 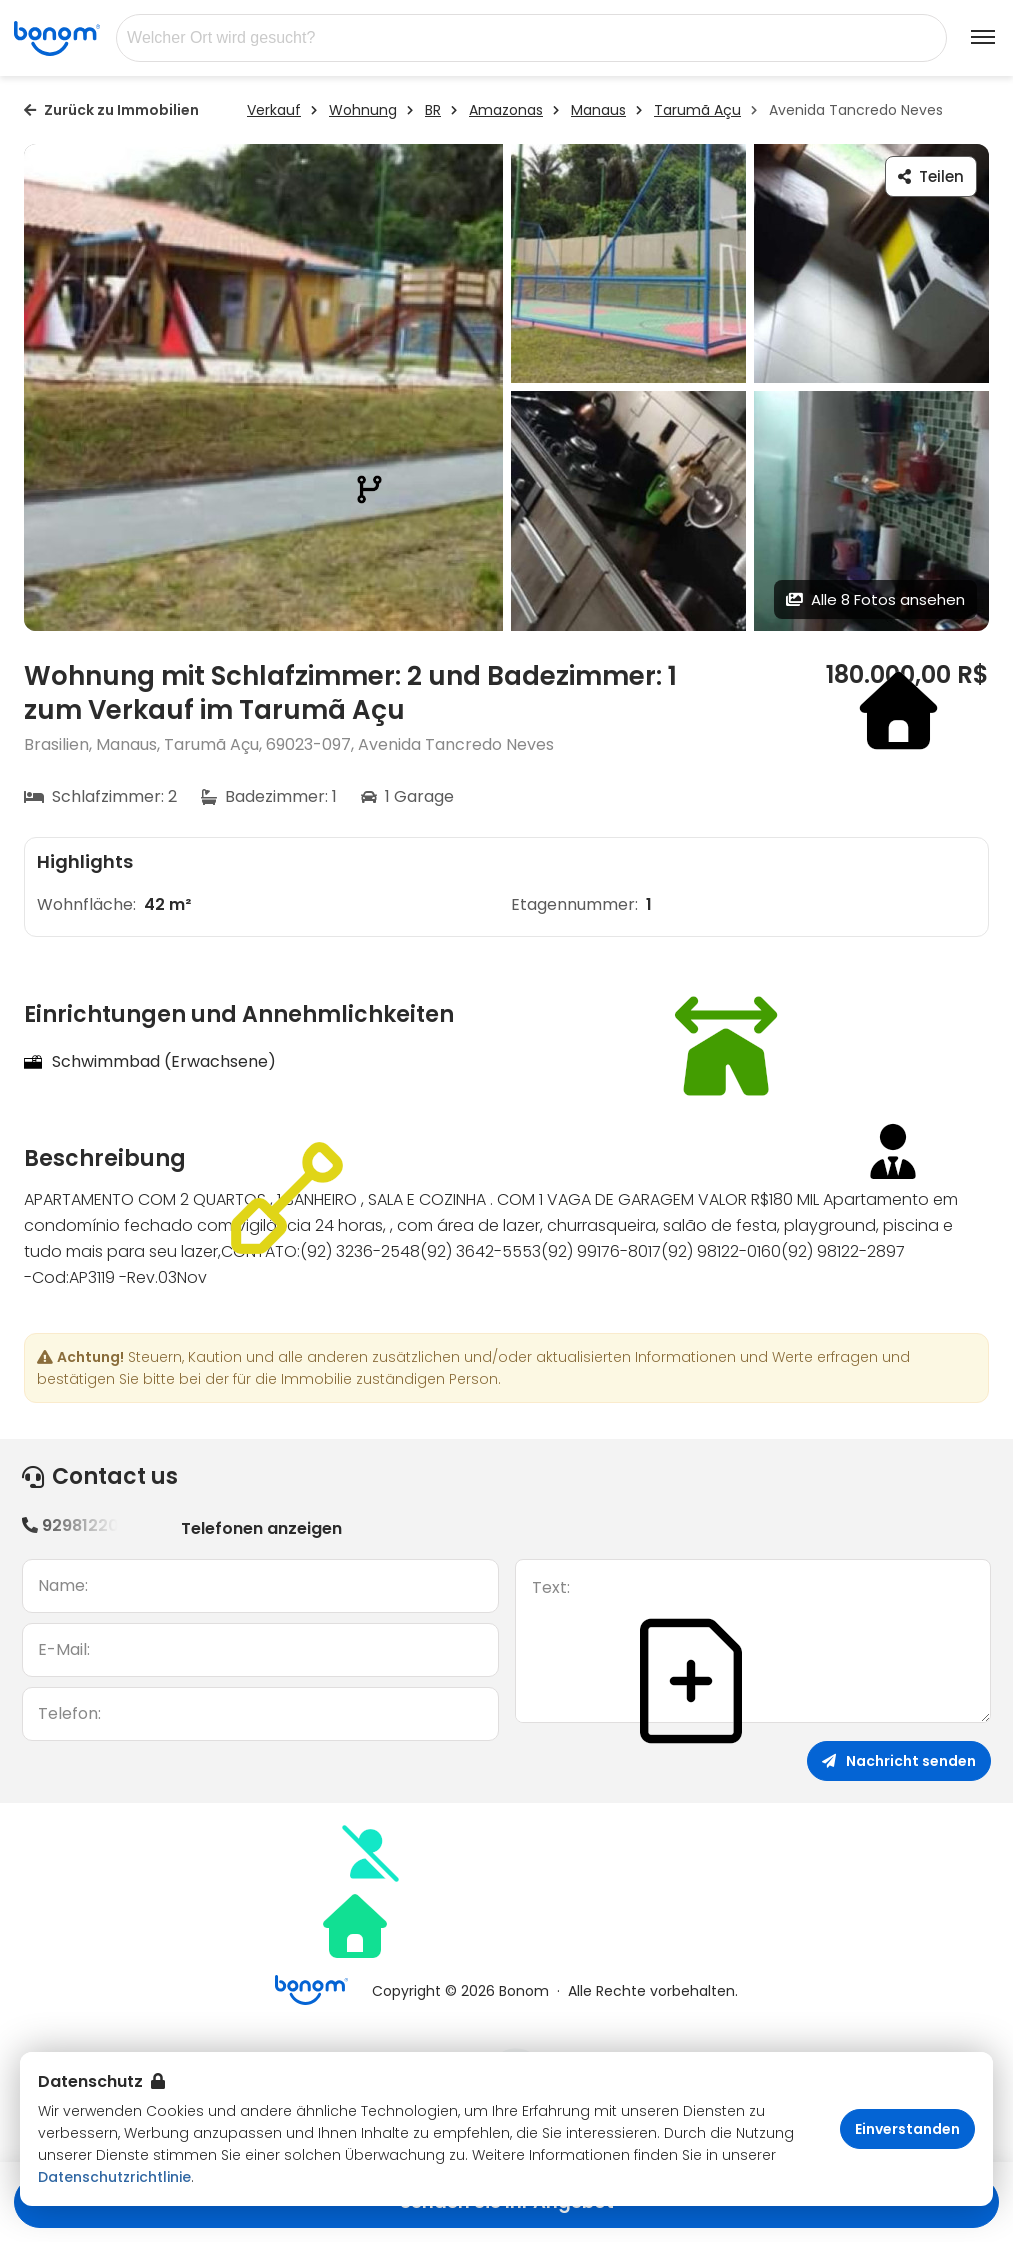 What do you see at coordinates (370, 1853) in the screenshot?
I see `block or remove a user` at bounding box center [370, 1853].